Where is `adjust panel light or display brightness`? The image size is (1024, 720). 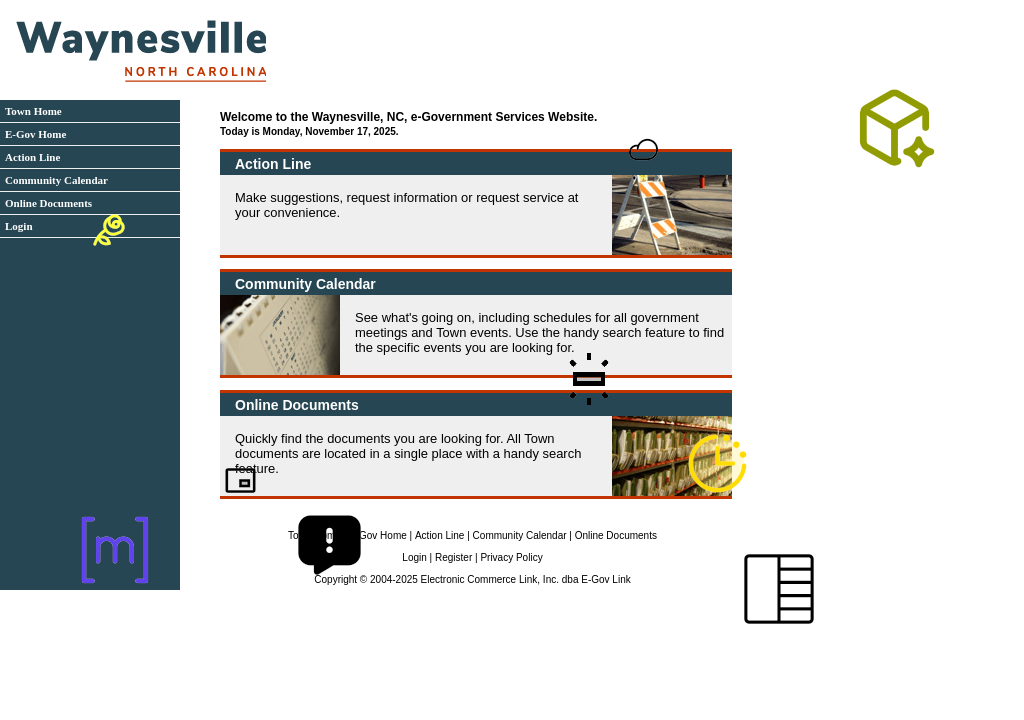
adjust panel light or display brightness is located at coordinates (589, 379).